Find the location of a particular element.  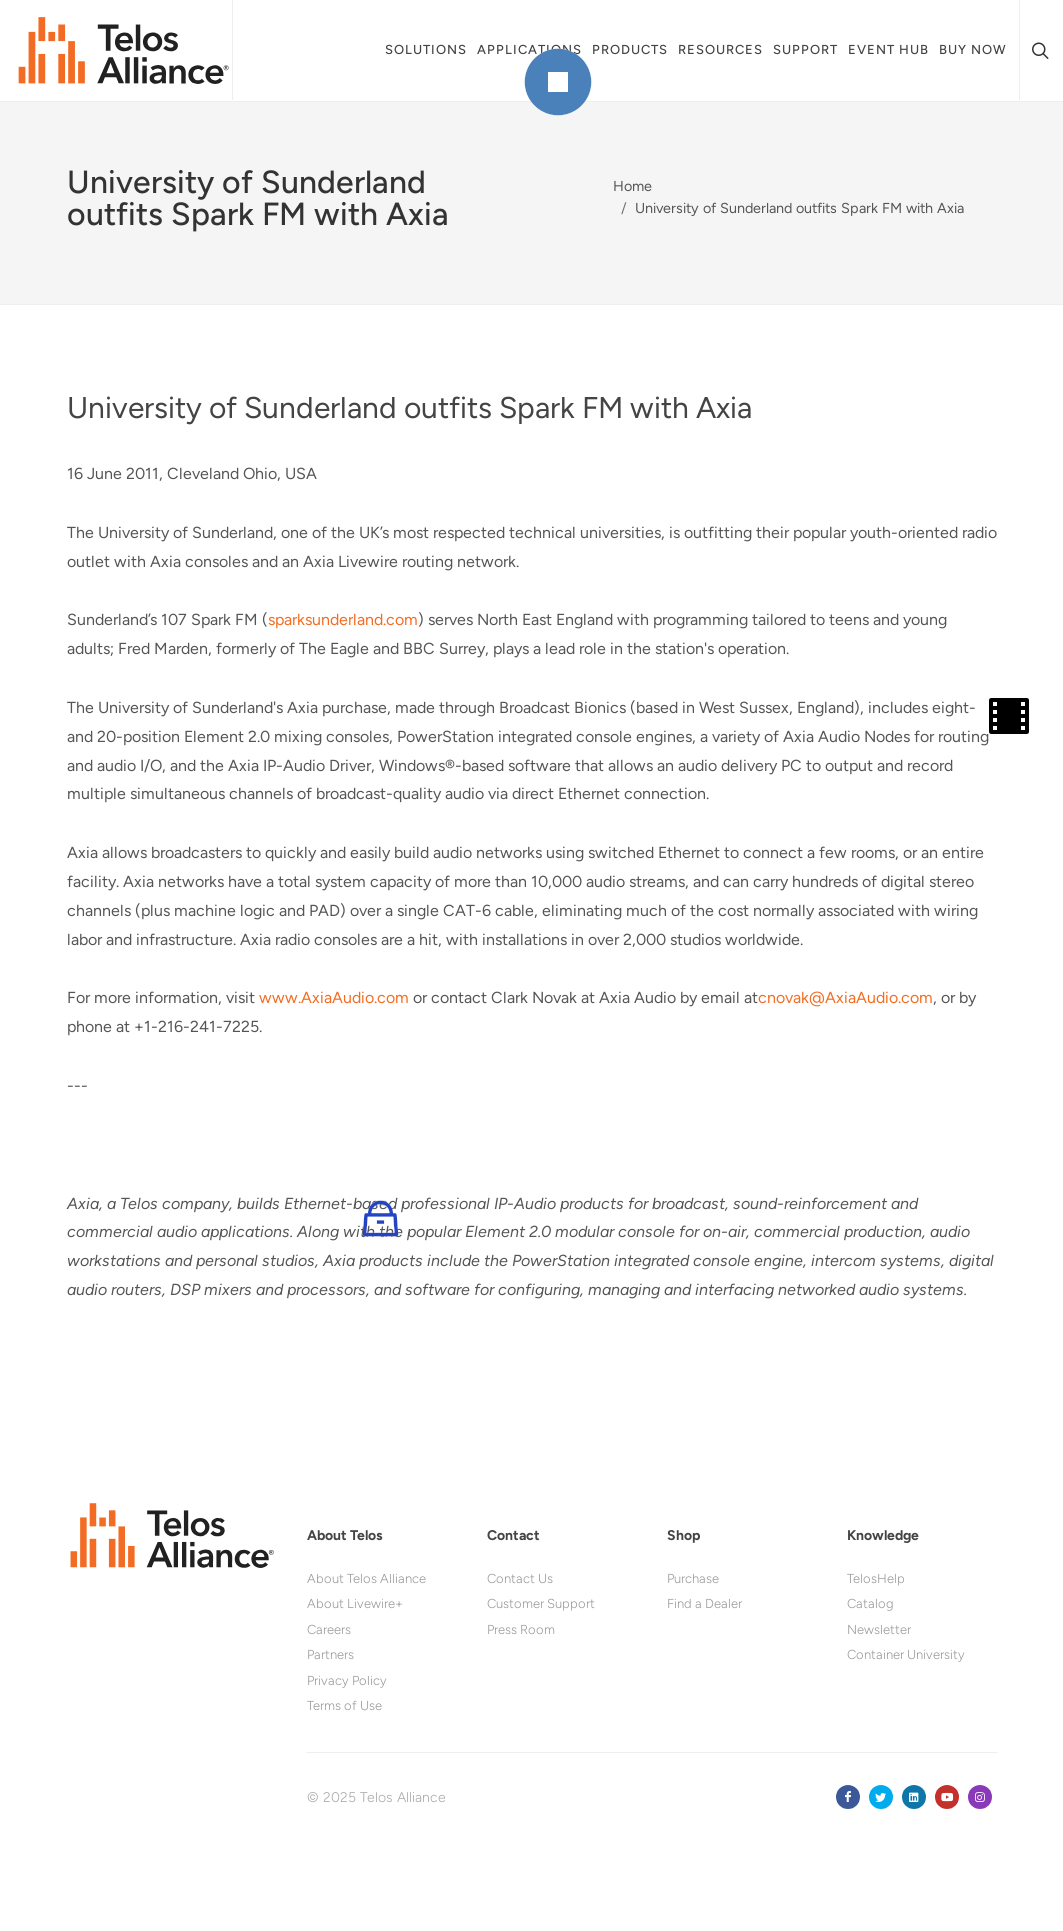

access video or film content is located at coordinates (1009, 716).